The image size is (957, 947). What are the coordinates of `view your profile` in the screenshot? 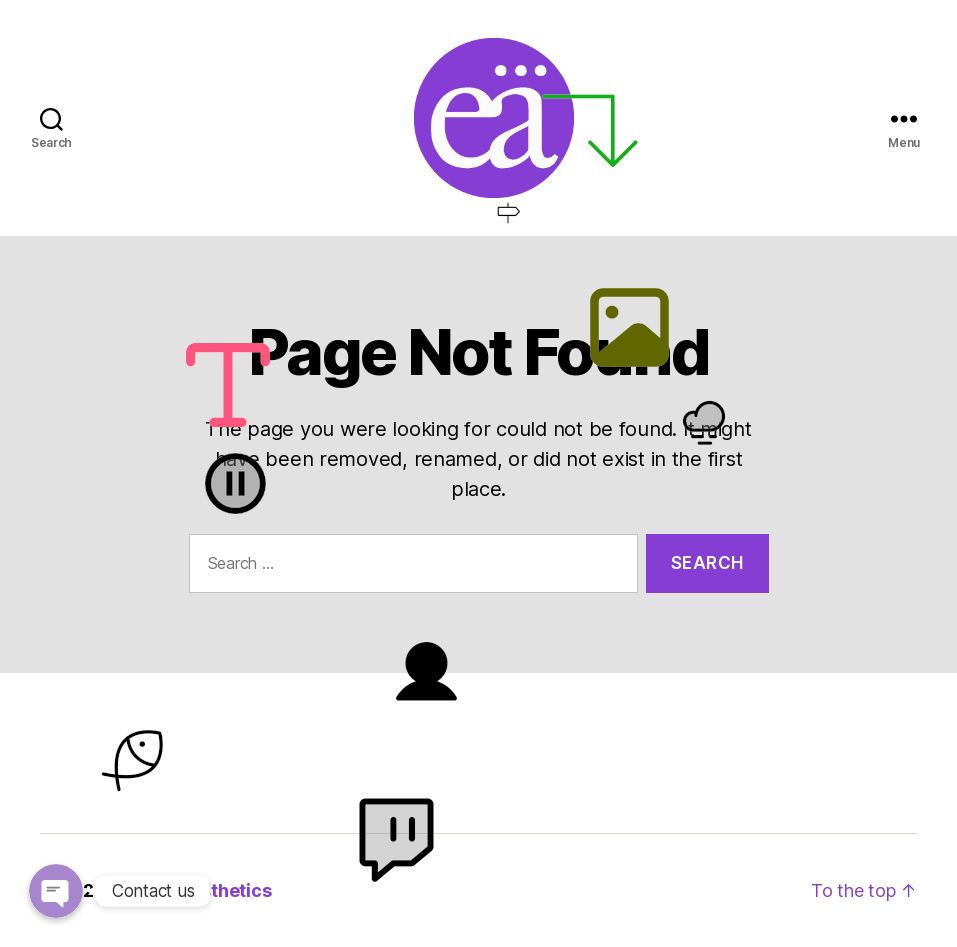 It's located at (426, 672).